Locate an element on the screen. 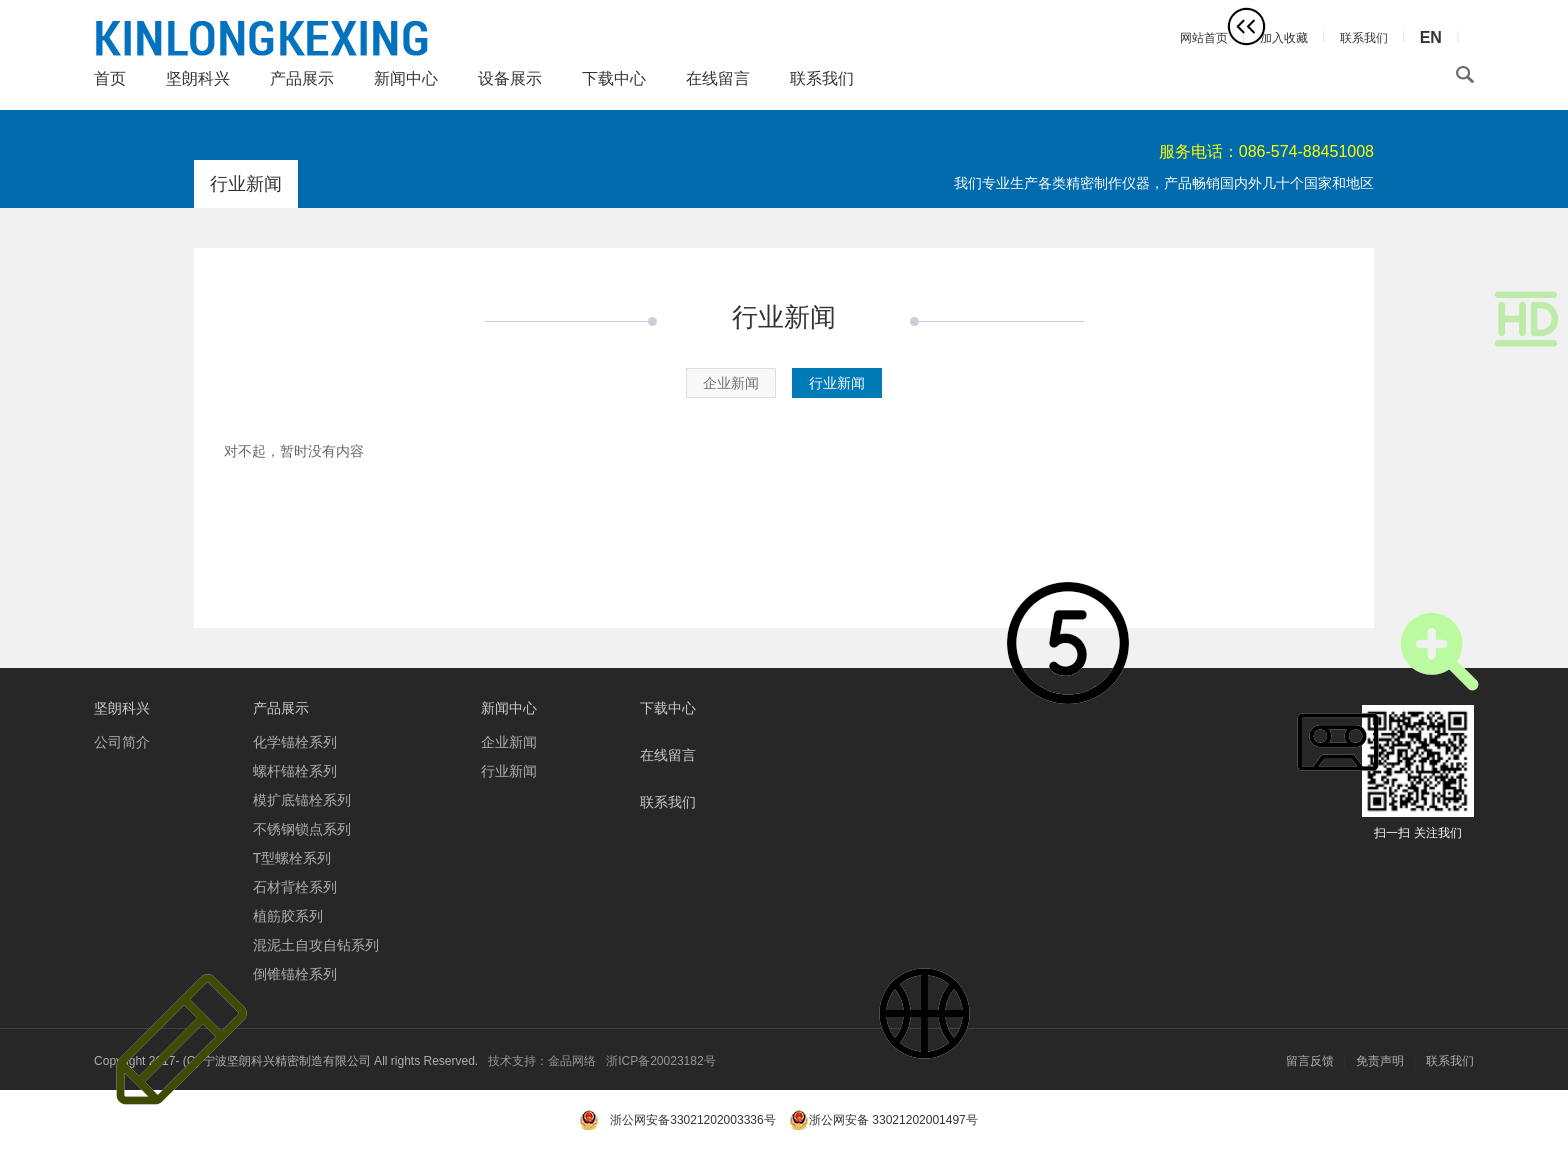 This screenshot has height=1152, width=1568. zoom in on content is located at coordinates (1439, 651).